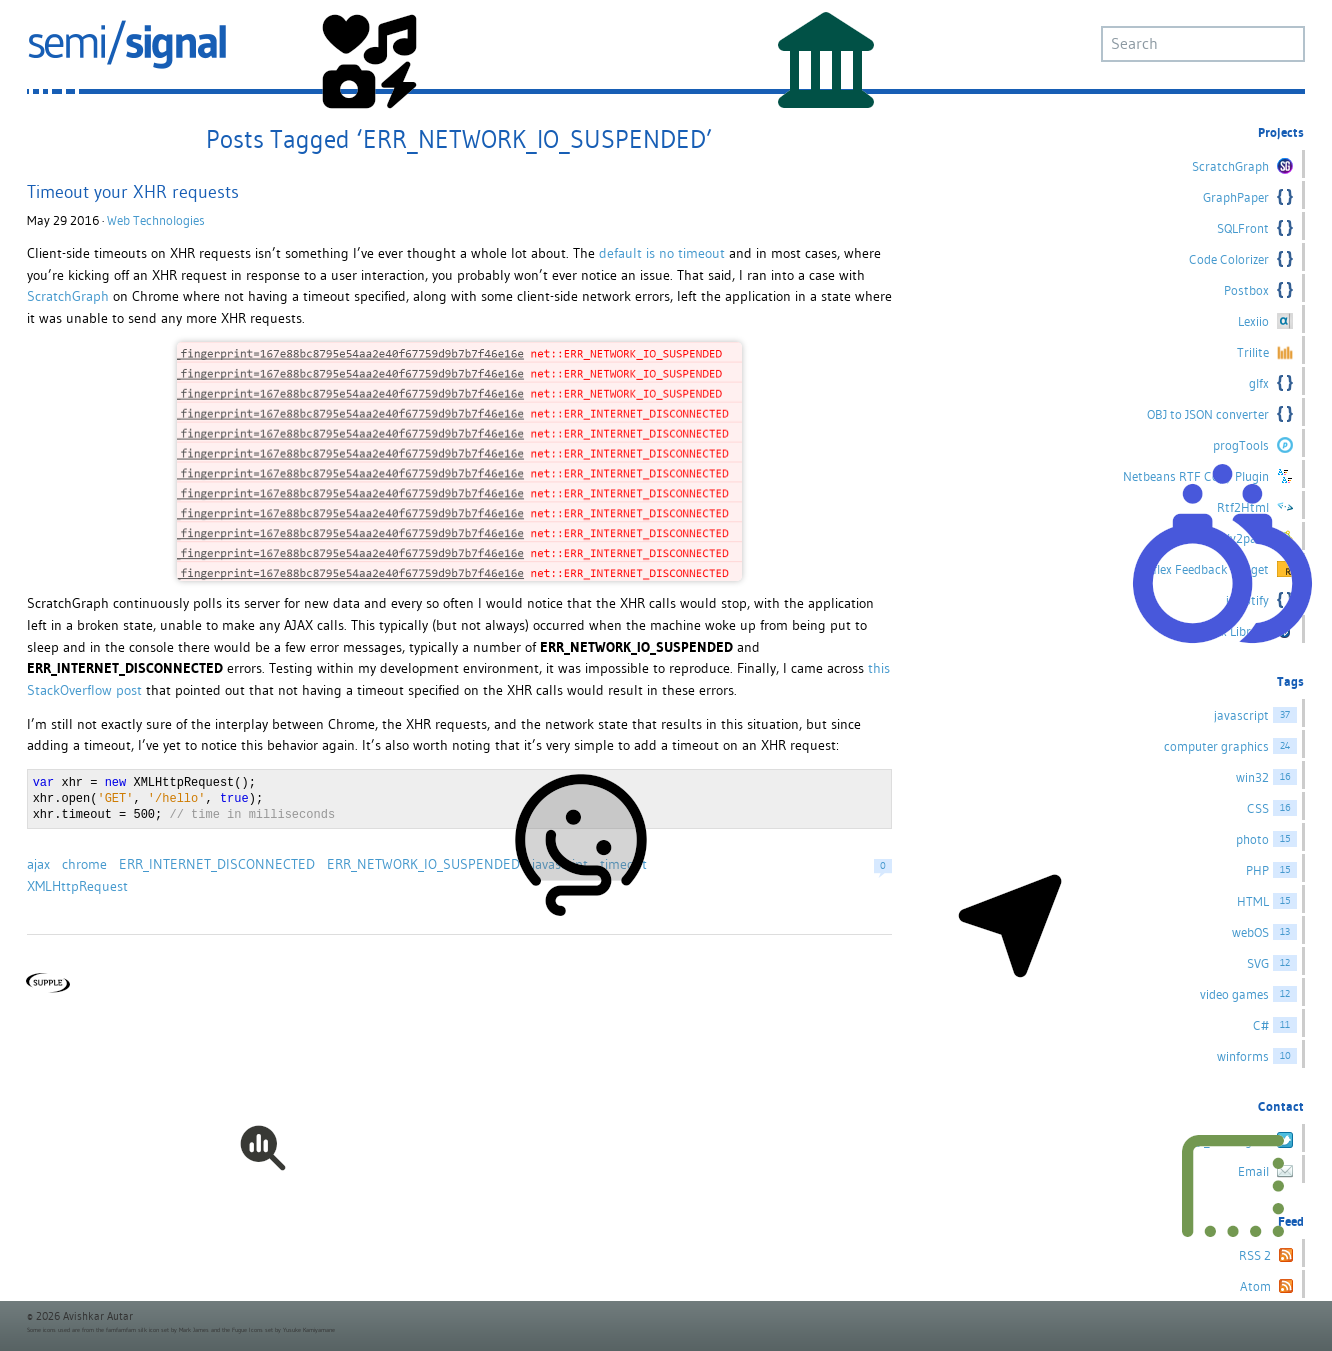 The width and height of the screenshot is (1332, 1351). Describe the element at coordinates (581, 840) in the screenshot. I see `react with a melting or overwhelmed emoji` at that location.